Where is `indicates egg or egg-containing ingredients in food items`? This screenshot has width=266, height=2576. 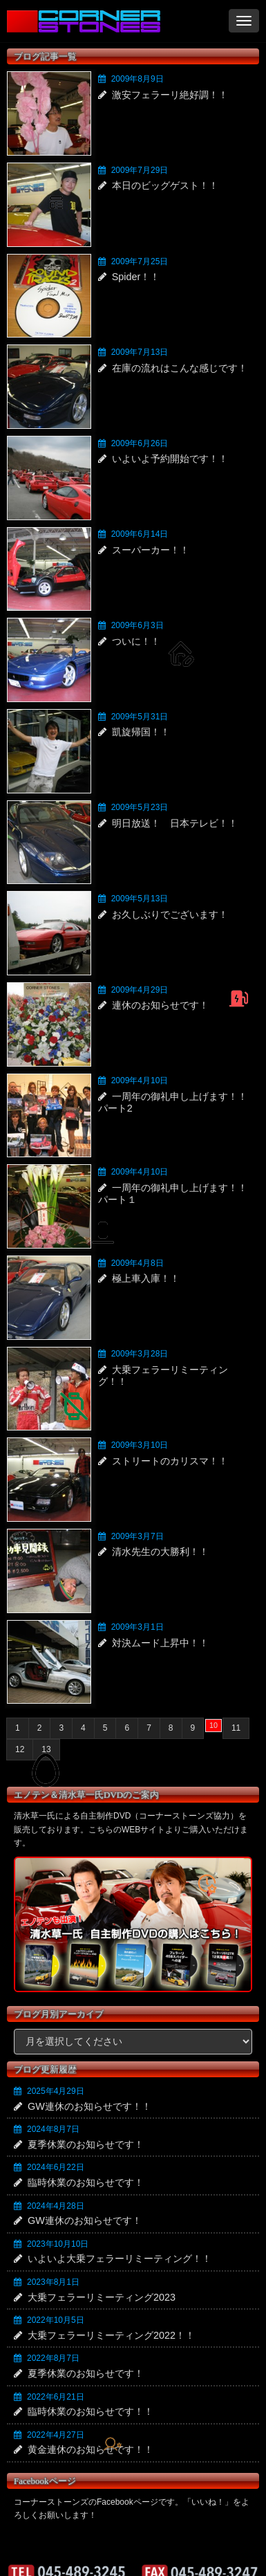 indicates egg or egg-containing ingredients in food items is located at coordinates (46, 1770).